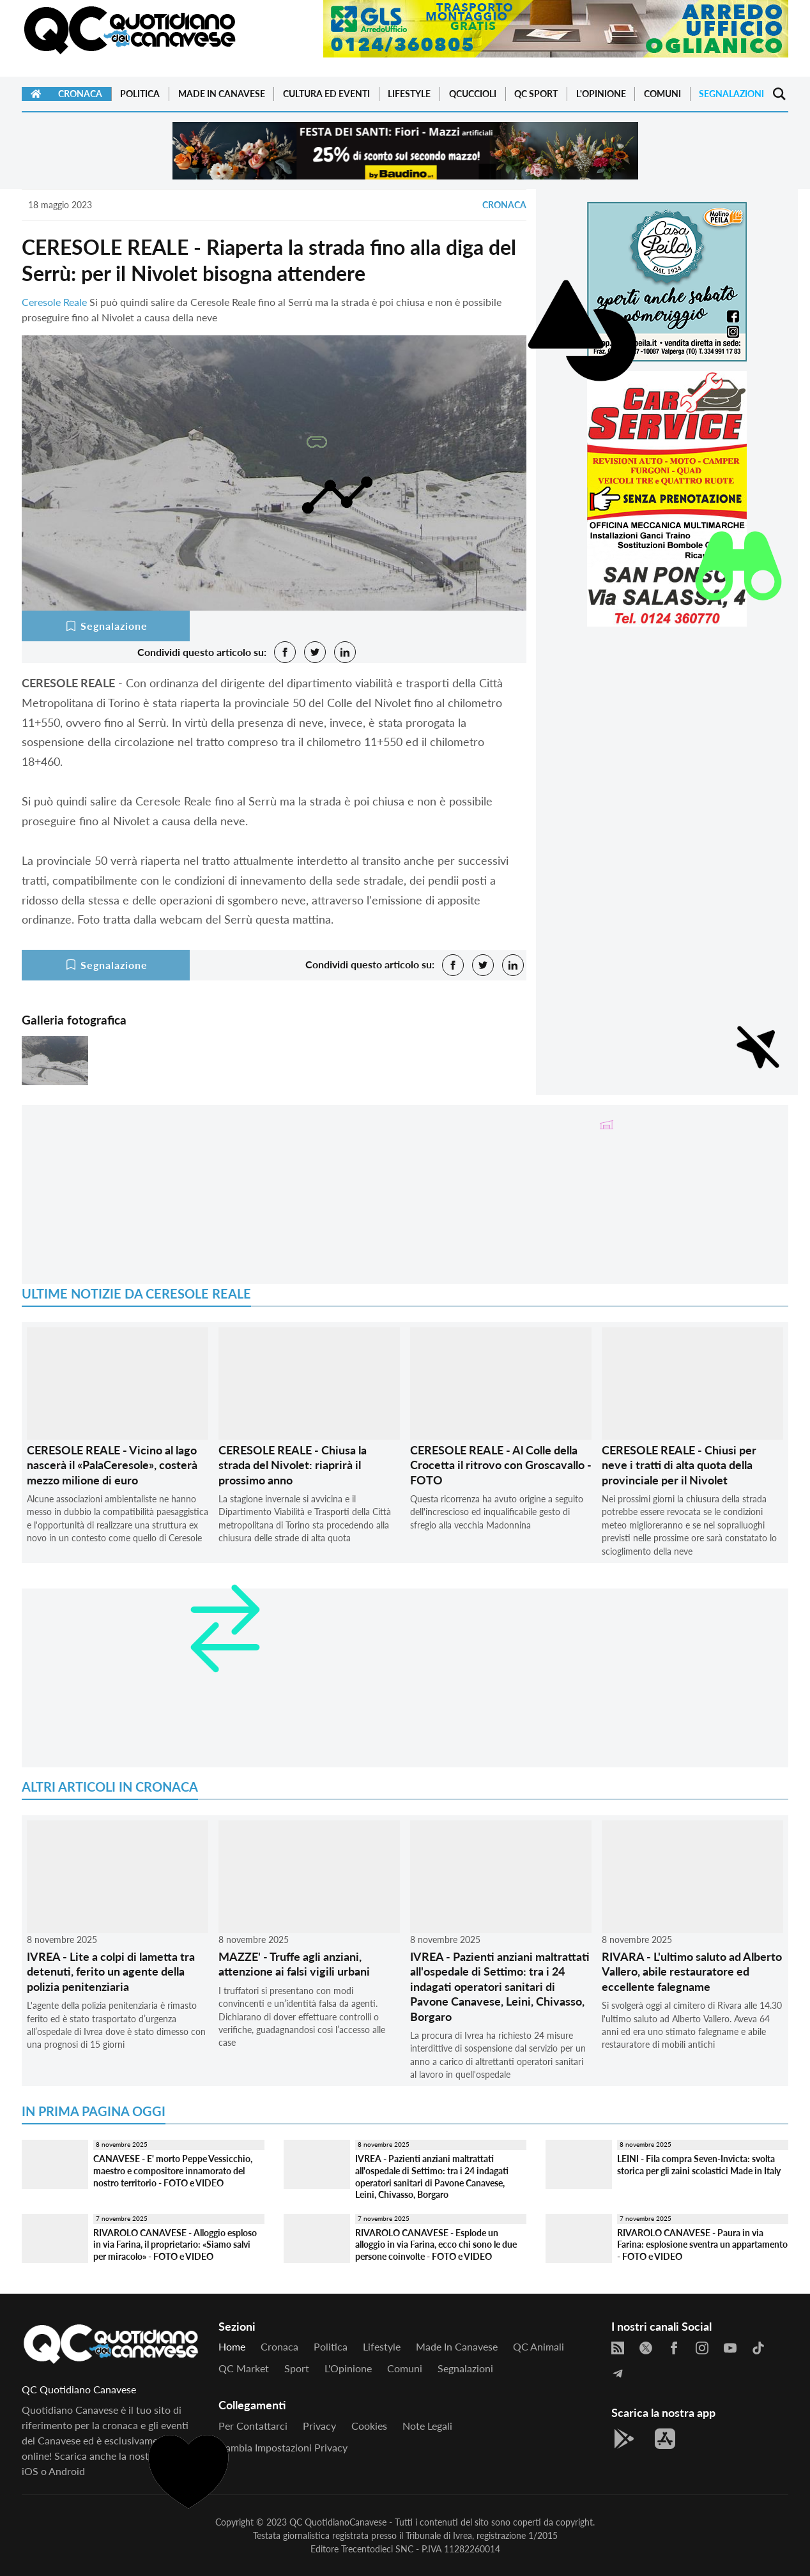  I want to click on access warehouse or storage inventory, so click(606, 1125).